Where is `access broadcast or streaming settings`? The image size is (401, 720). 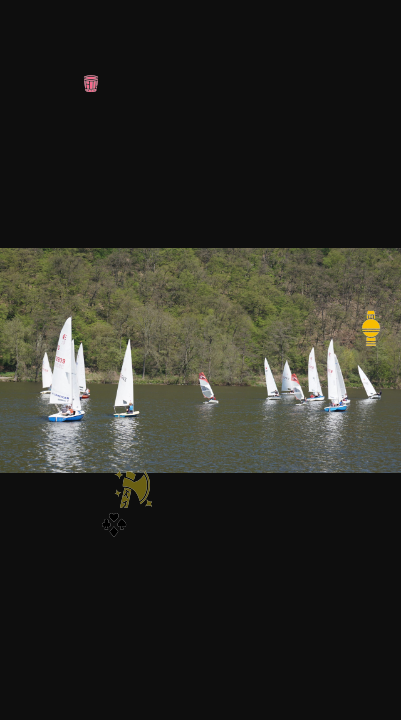
access broadcast or streaming settings is located at coordinates (371, 328).